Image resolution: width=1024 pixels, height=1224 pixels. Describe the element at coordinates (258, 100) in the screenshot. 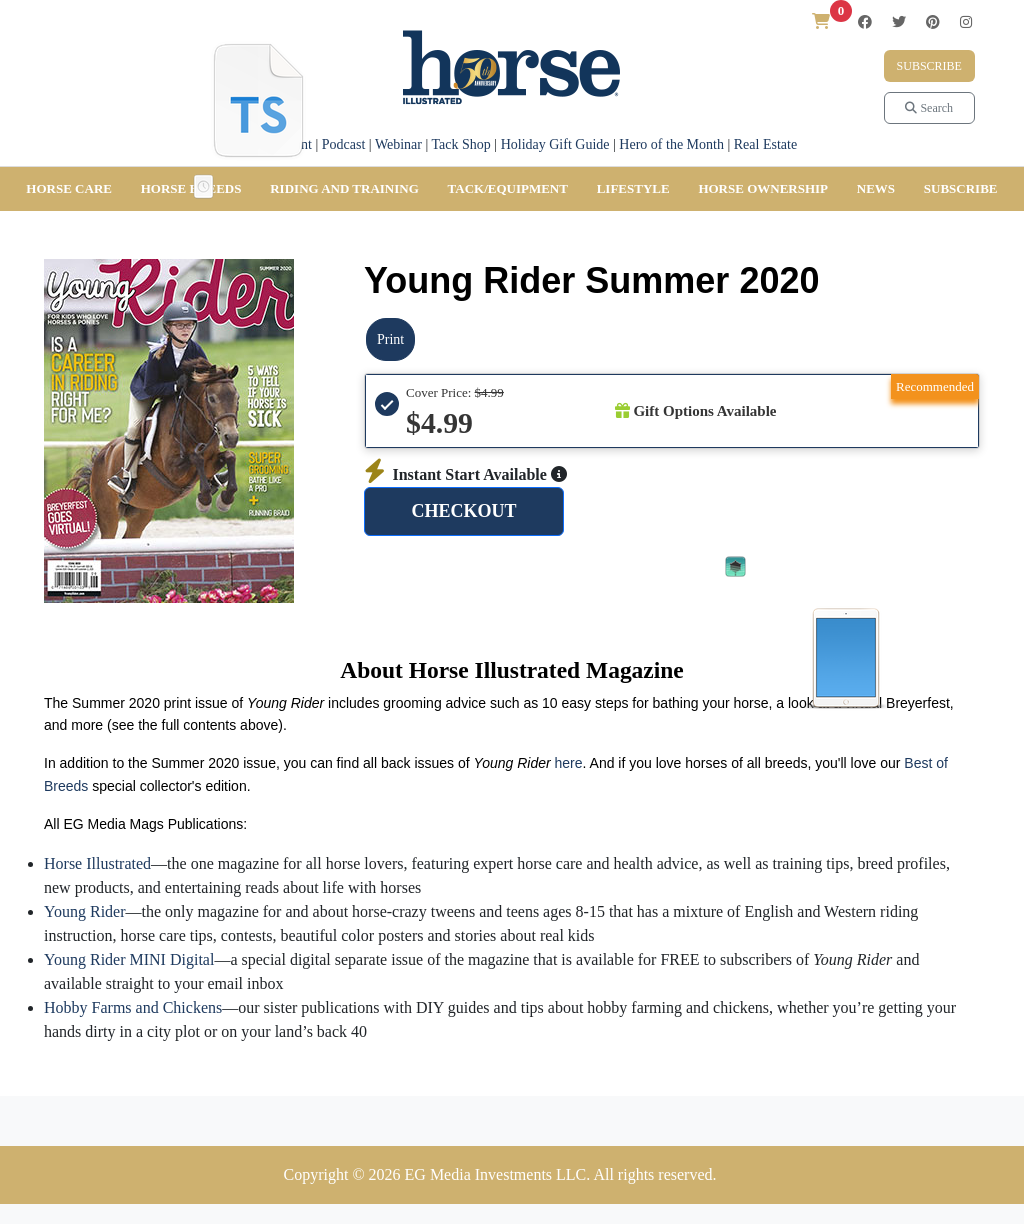

I see `a typescript source code file` at that location.